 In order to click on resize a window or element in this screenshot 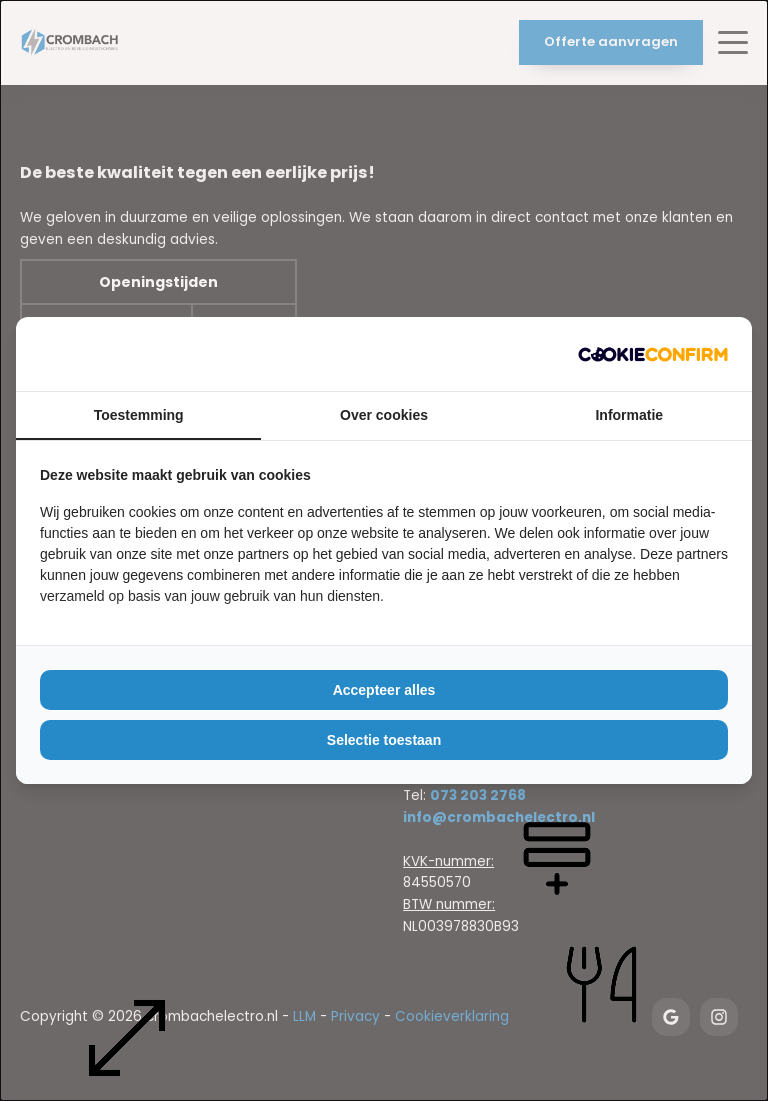, I will do `click(127, 1038)`.